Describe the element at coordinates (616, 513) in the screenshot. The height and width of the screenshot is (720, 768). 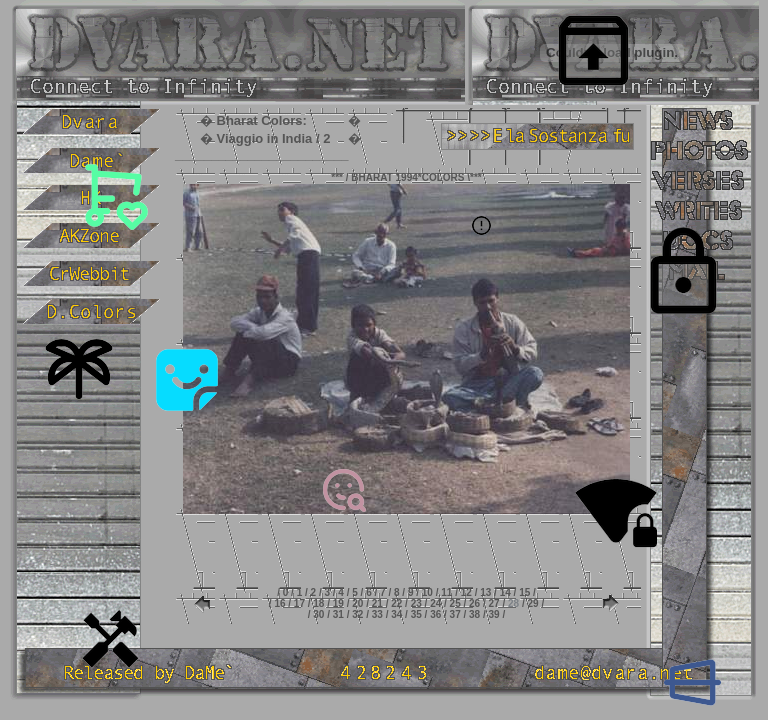
I see `connected to a secure or password-protected wifi network` at that location.